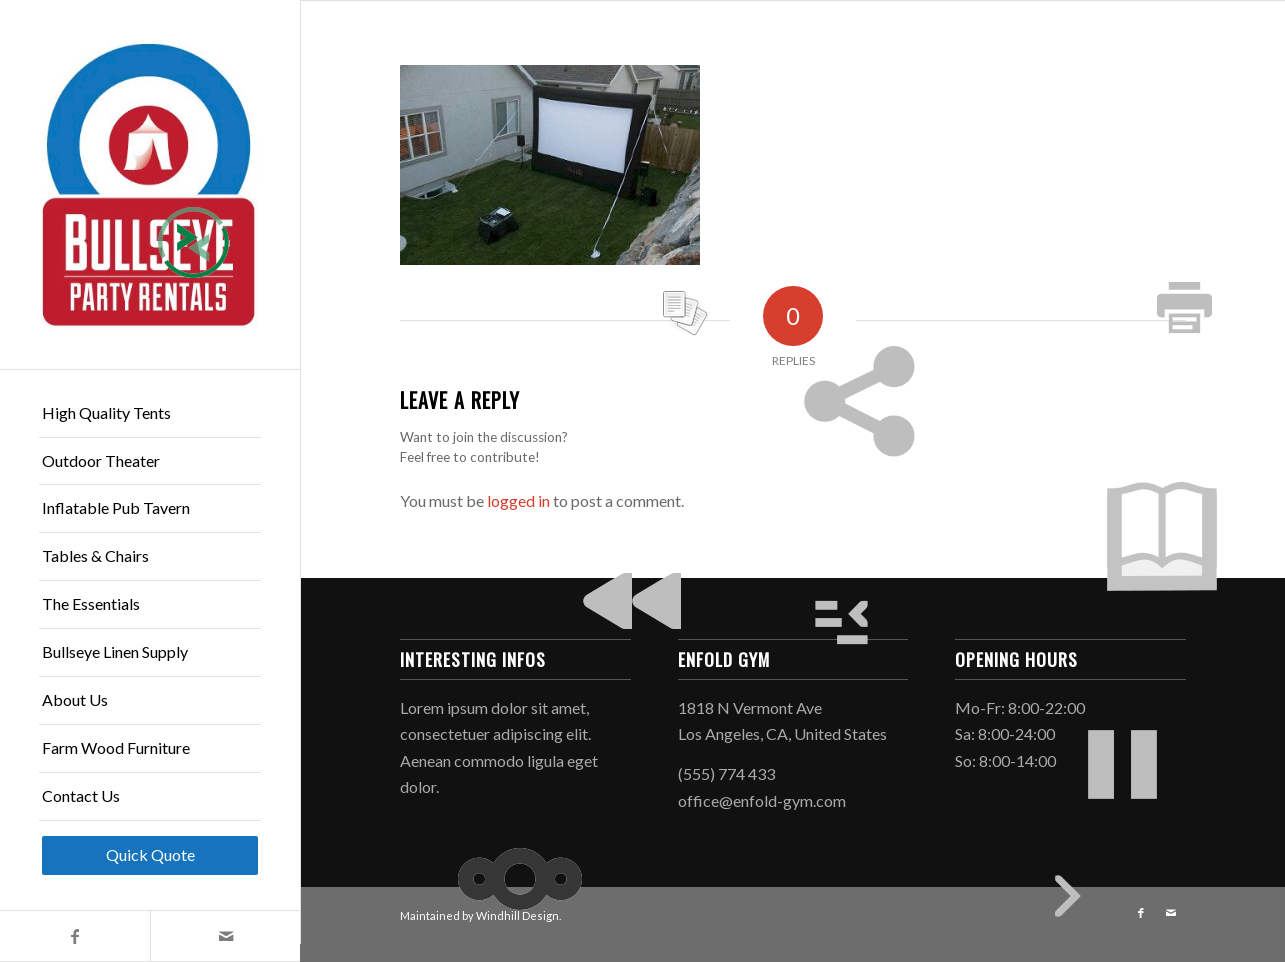  Describe the element at coordinates (859, 401) in the screenshot. I see `share this item with others` at that location.